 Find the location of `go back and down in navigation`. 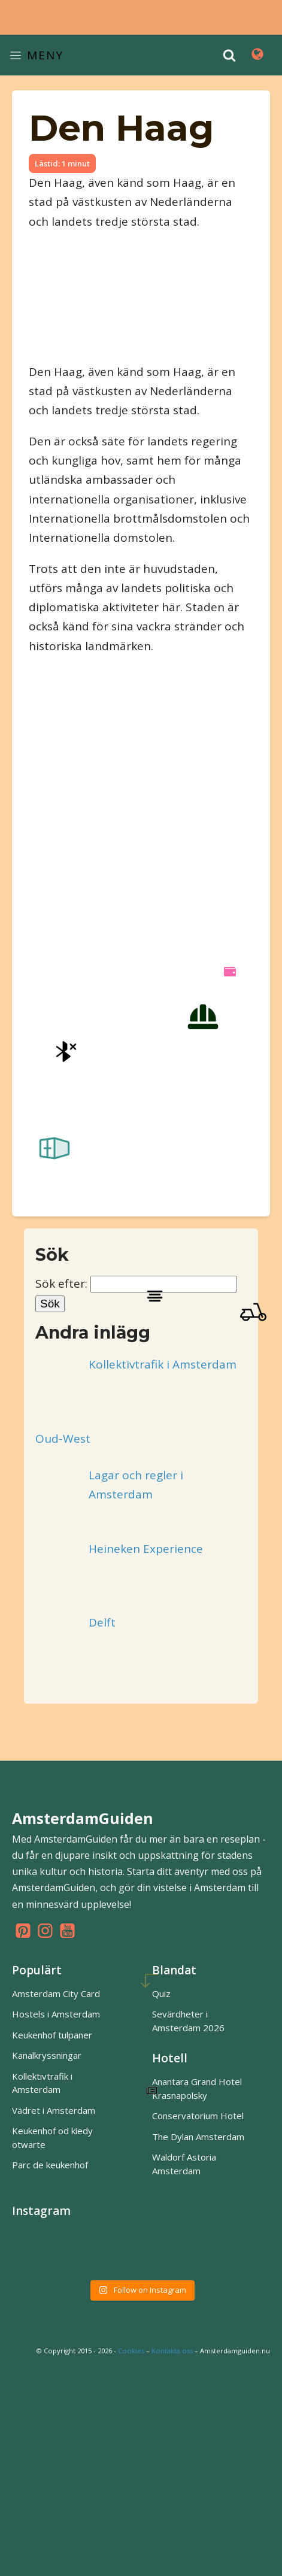

go back and down in navigation is located at coordinates (148, 1979).